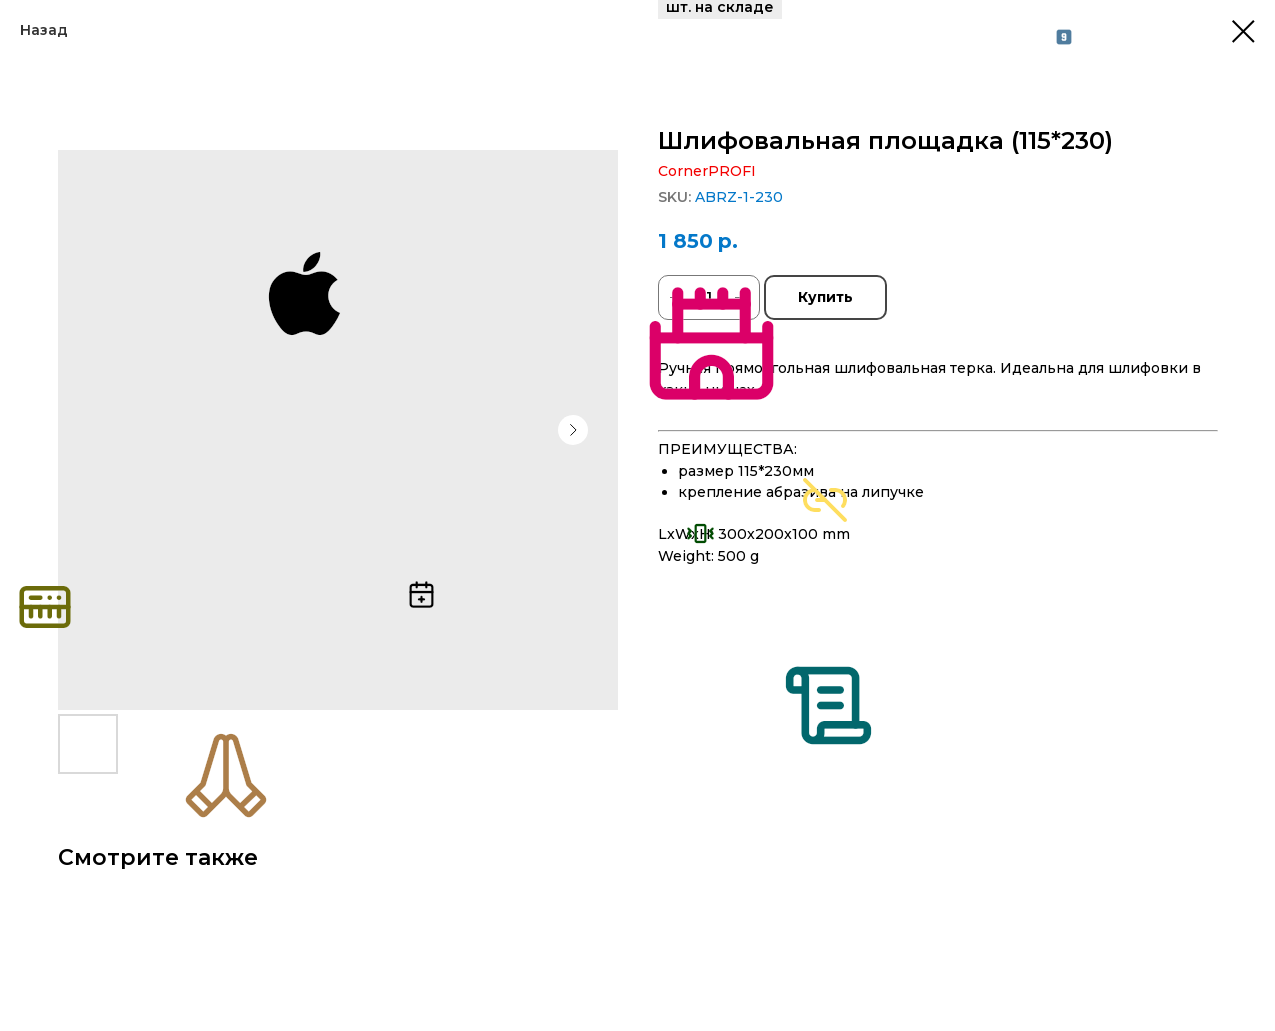  What do you see at coordinates (226, 777) in the screenshot?
I see `express gratitude or thanks` at bounding box center [226, 777].